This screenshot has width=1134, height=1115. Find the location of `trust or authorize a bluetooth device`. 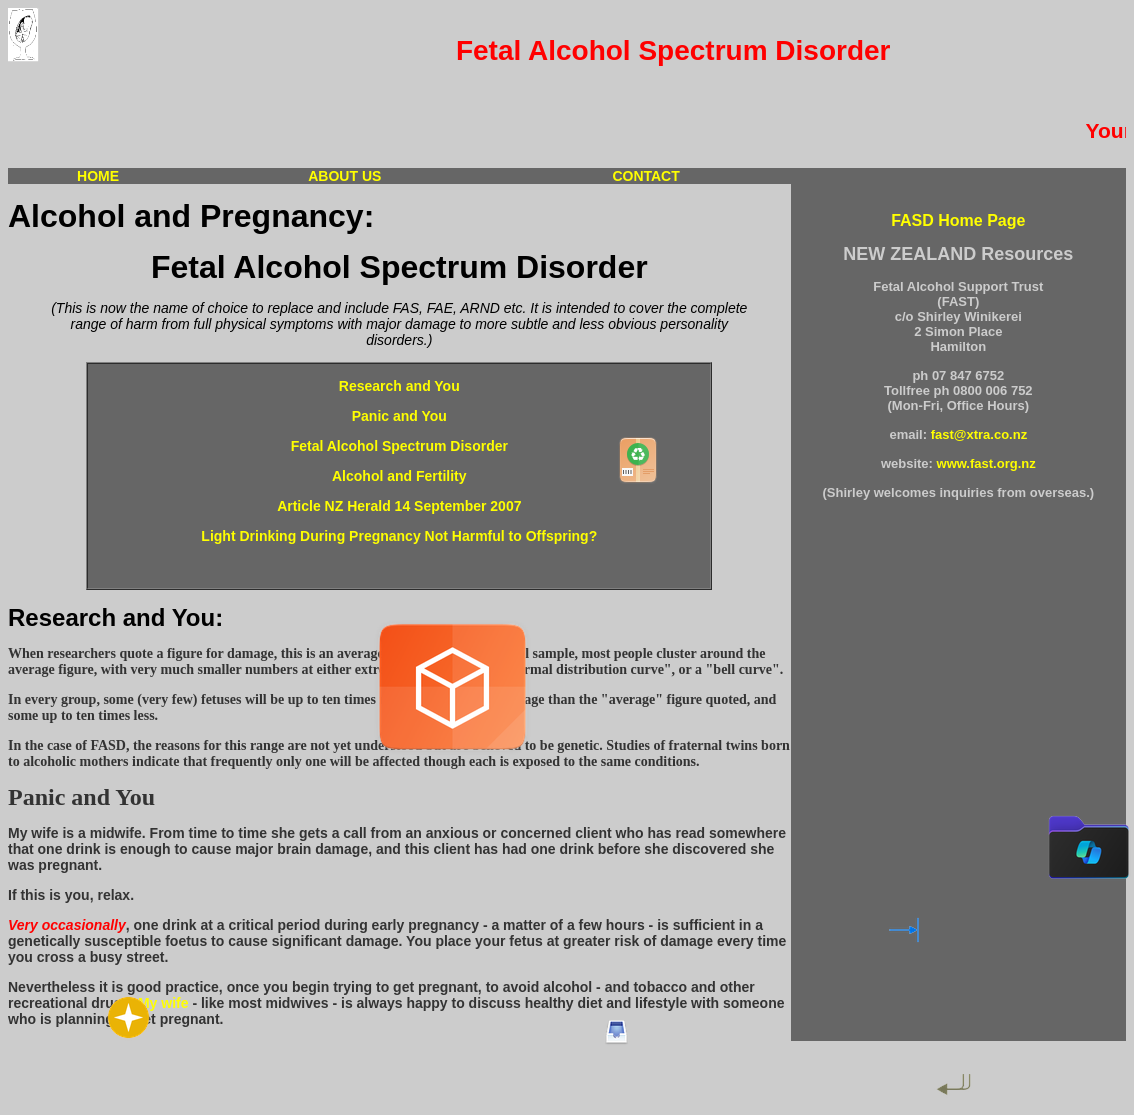

trust or authorize a bluetooth device is located at coordinates (128, 1017).